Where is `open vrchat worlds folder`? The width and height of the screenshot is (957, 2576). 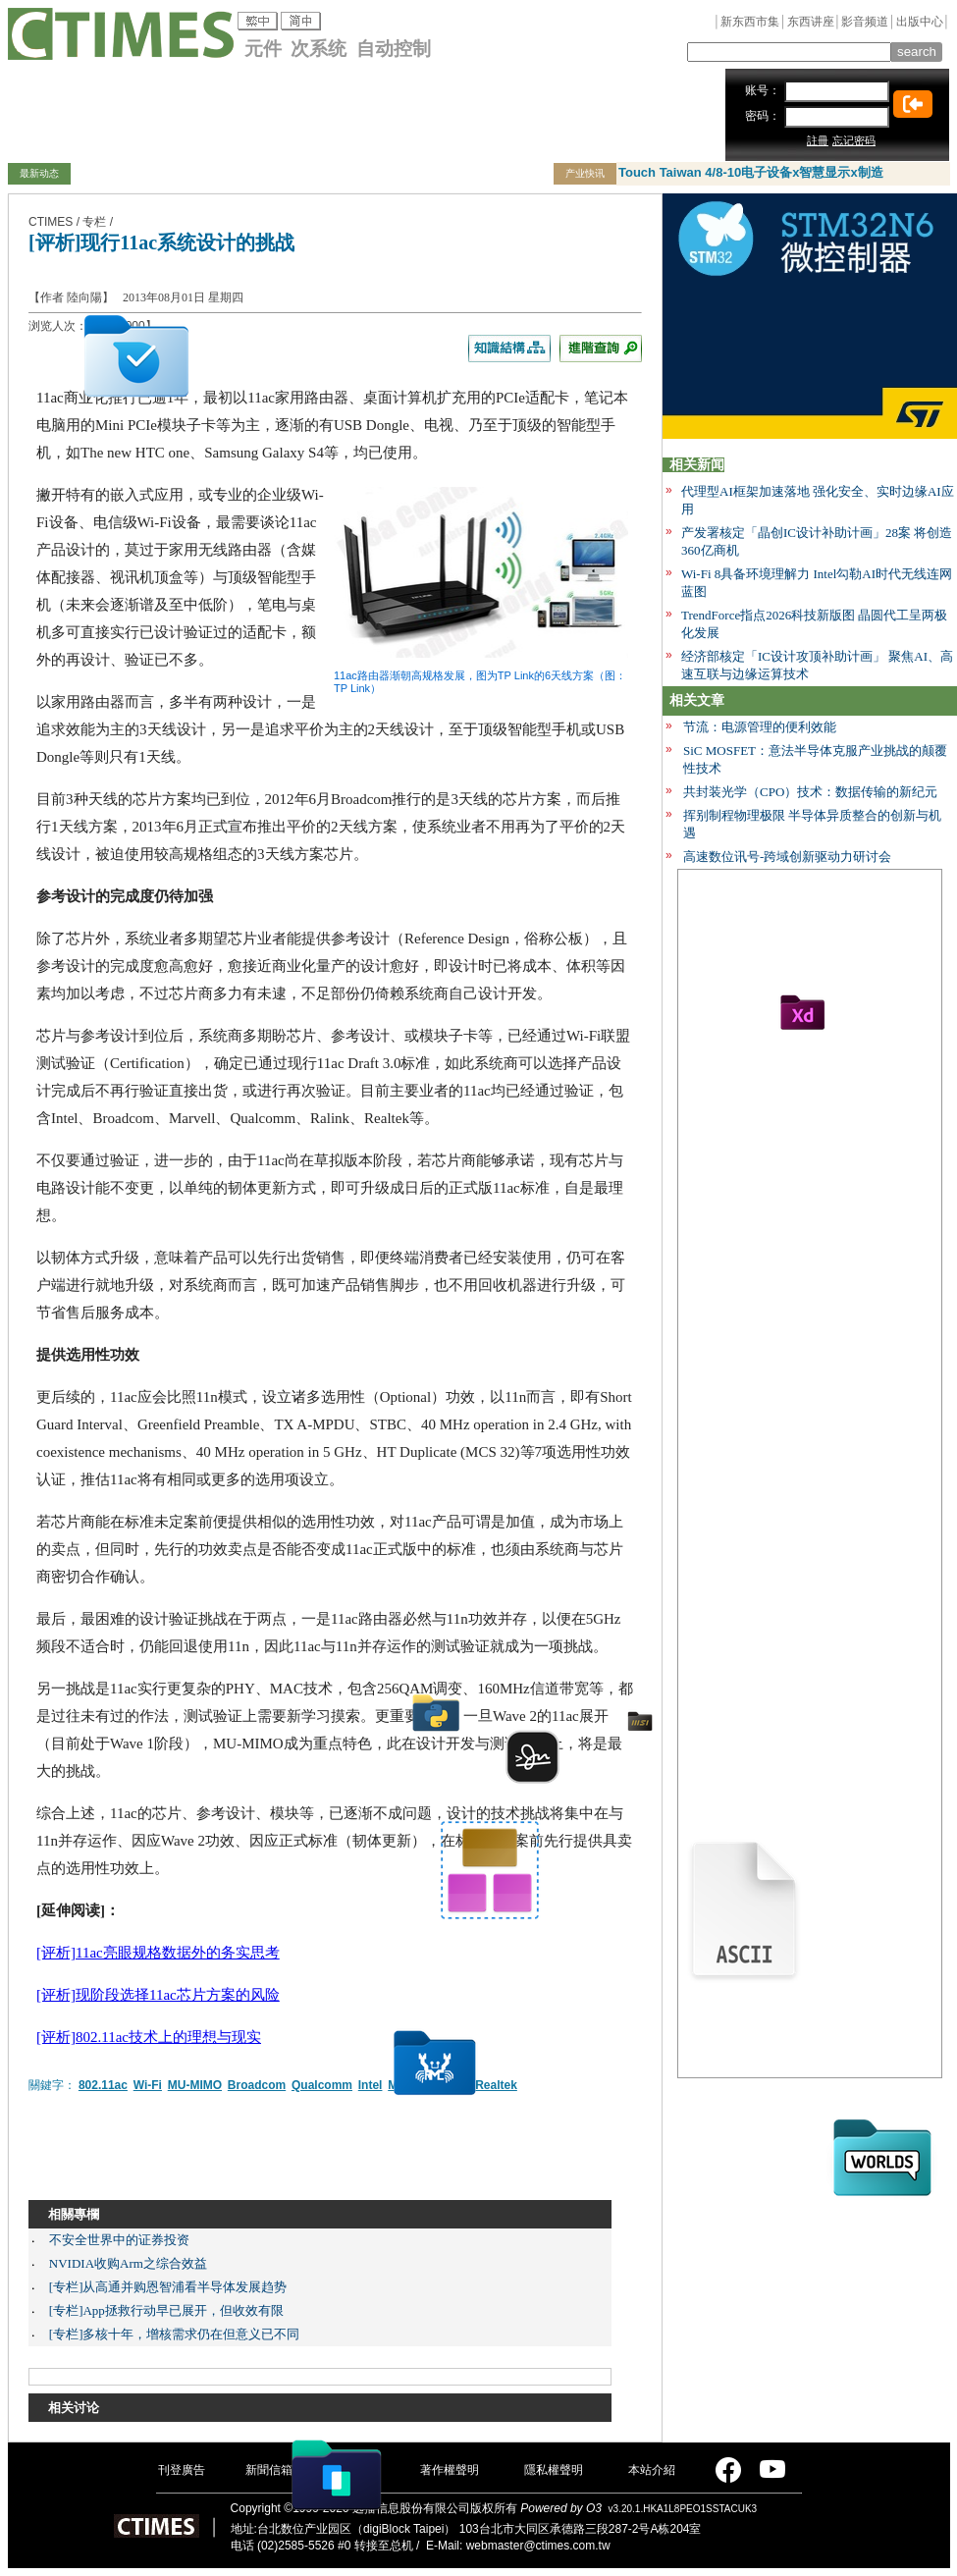 open vrchat worlds folder is located at coordinates (881, 2160).